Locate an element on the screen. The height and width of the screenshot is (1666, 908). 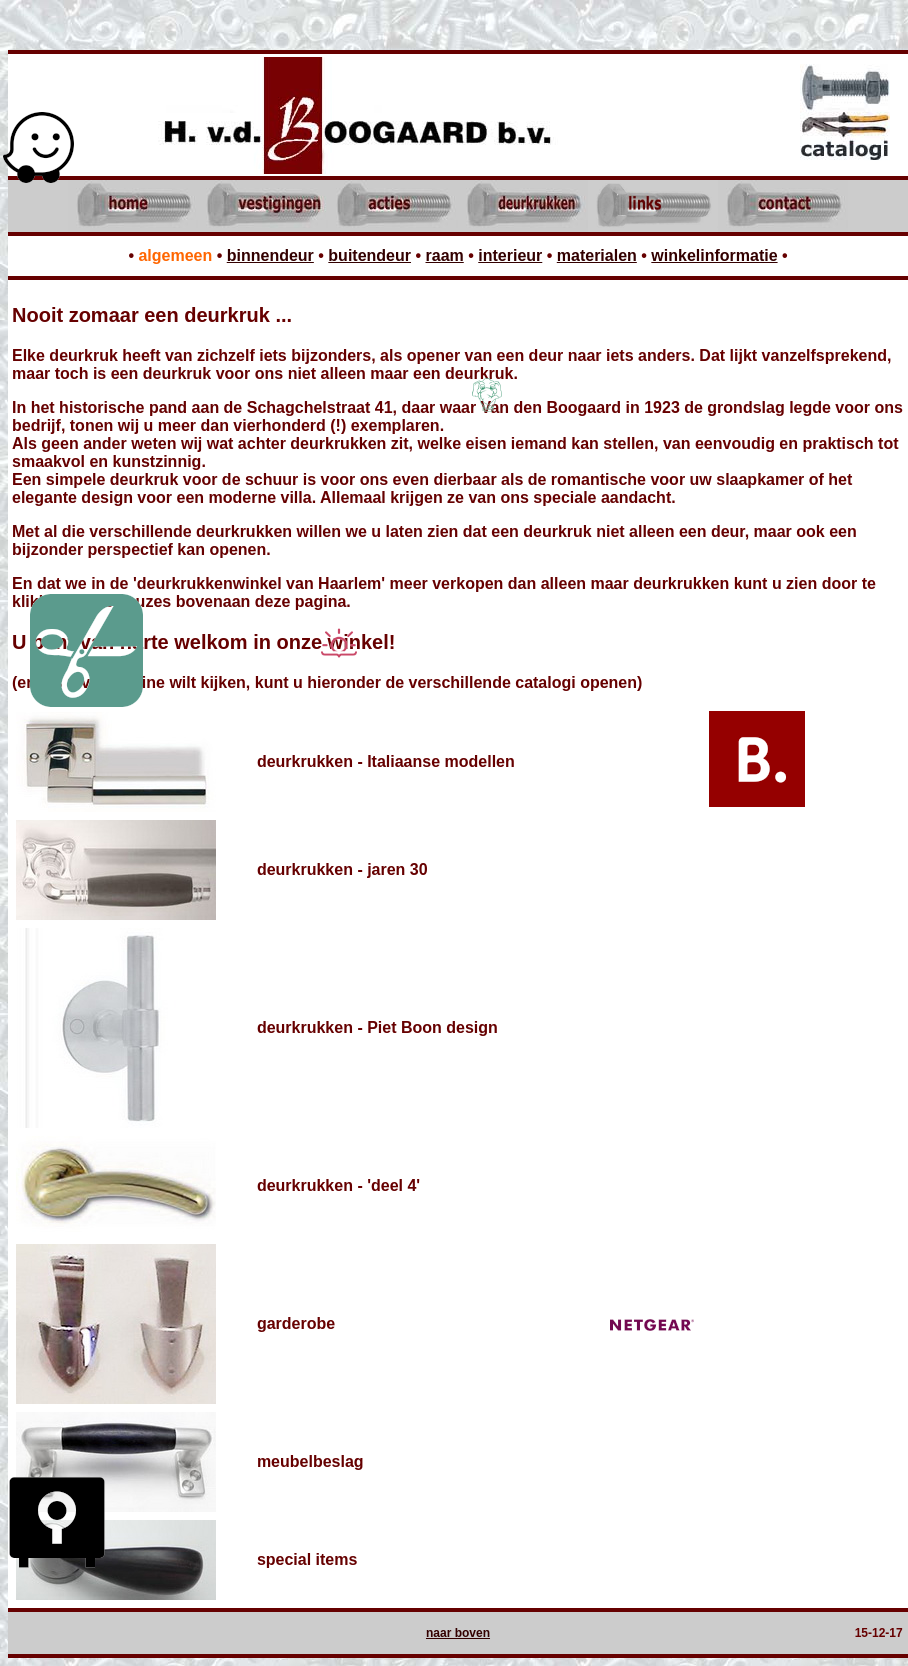
open Waze navigation app is located at coordinates (38, 147).